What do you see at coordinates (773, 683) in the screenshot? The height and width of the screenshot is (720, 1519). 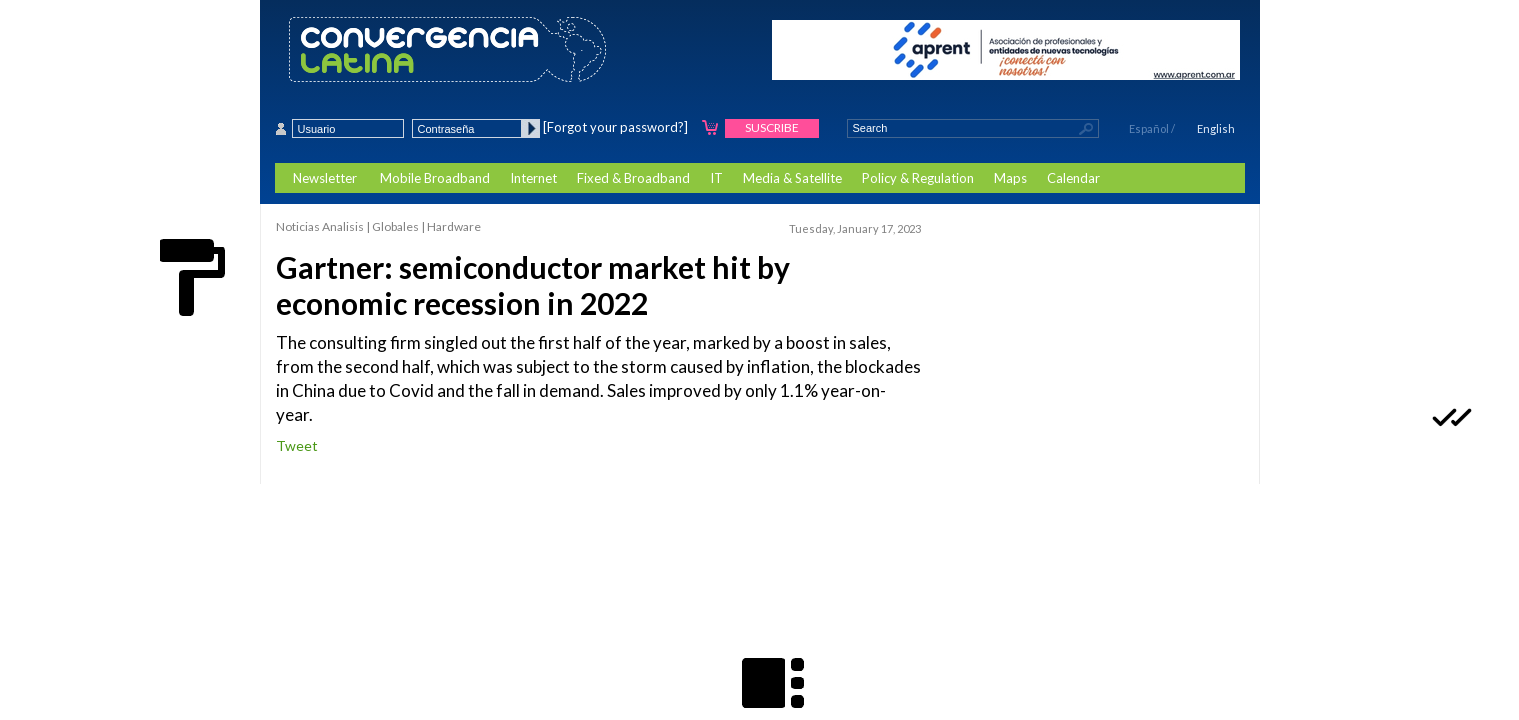 I see `toggle sidebar panel visibility` at bounding box center [773, 683].